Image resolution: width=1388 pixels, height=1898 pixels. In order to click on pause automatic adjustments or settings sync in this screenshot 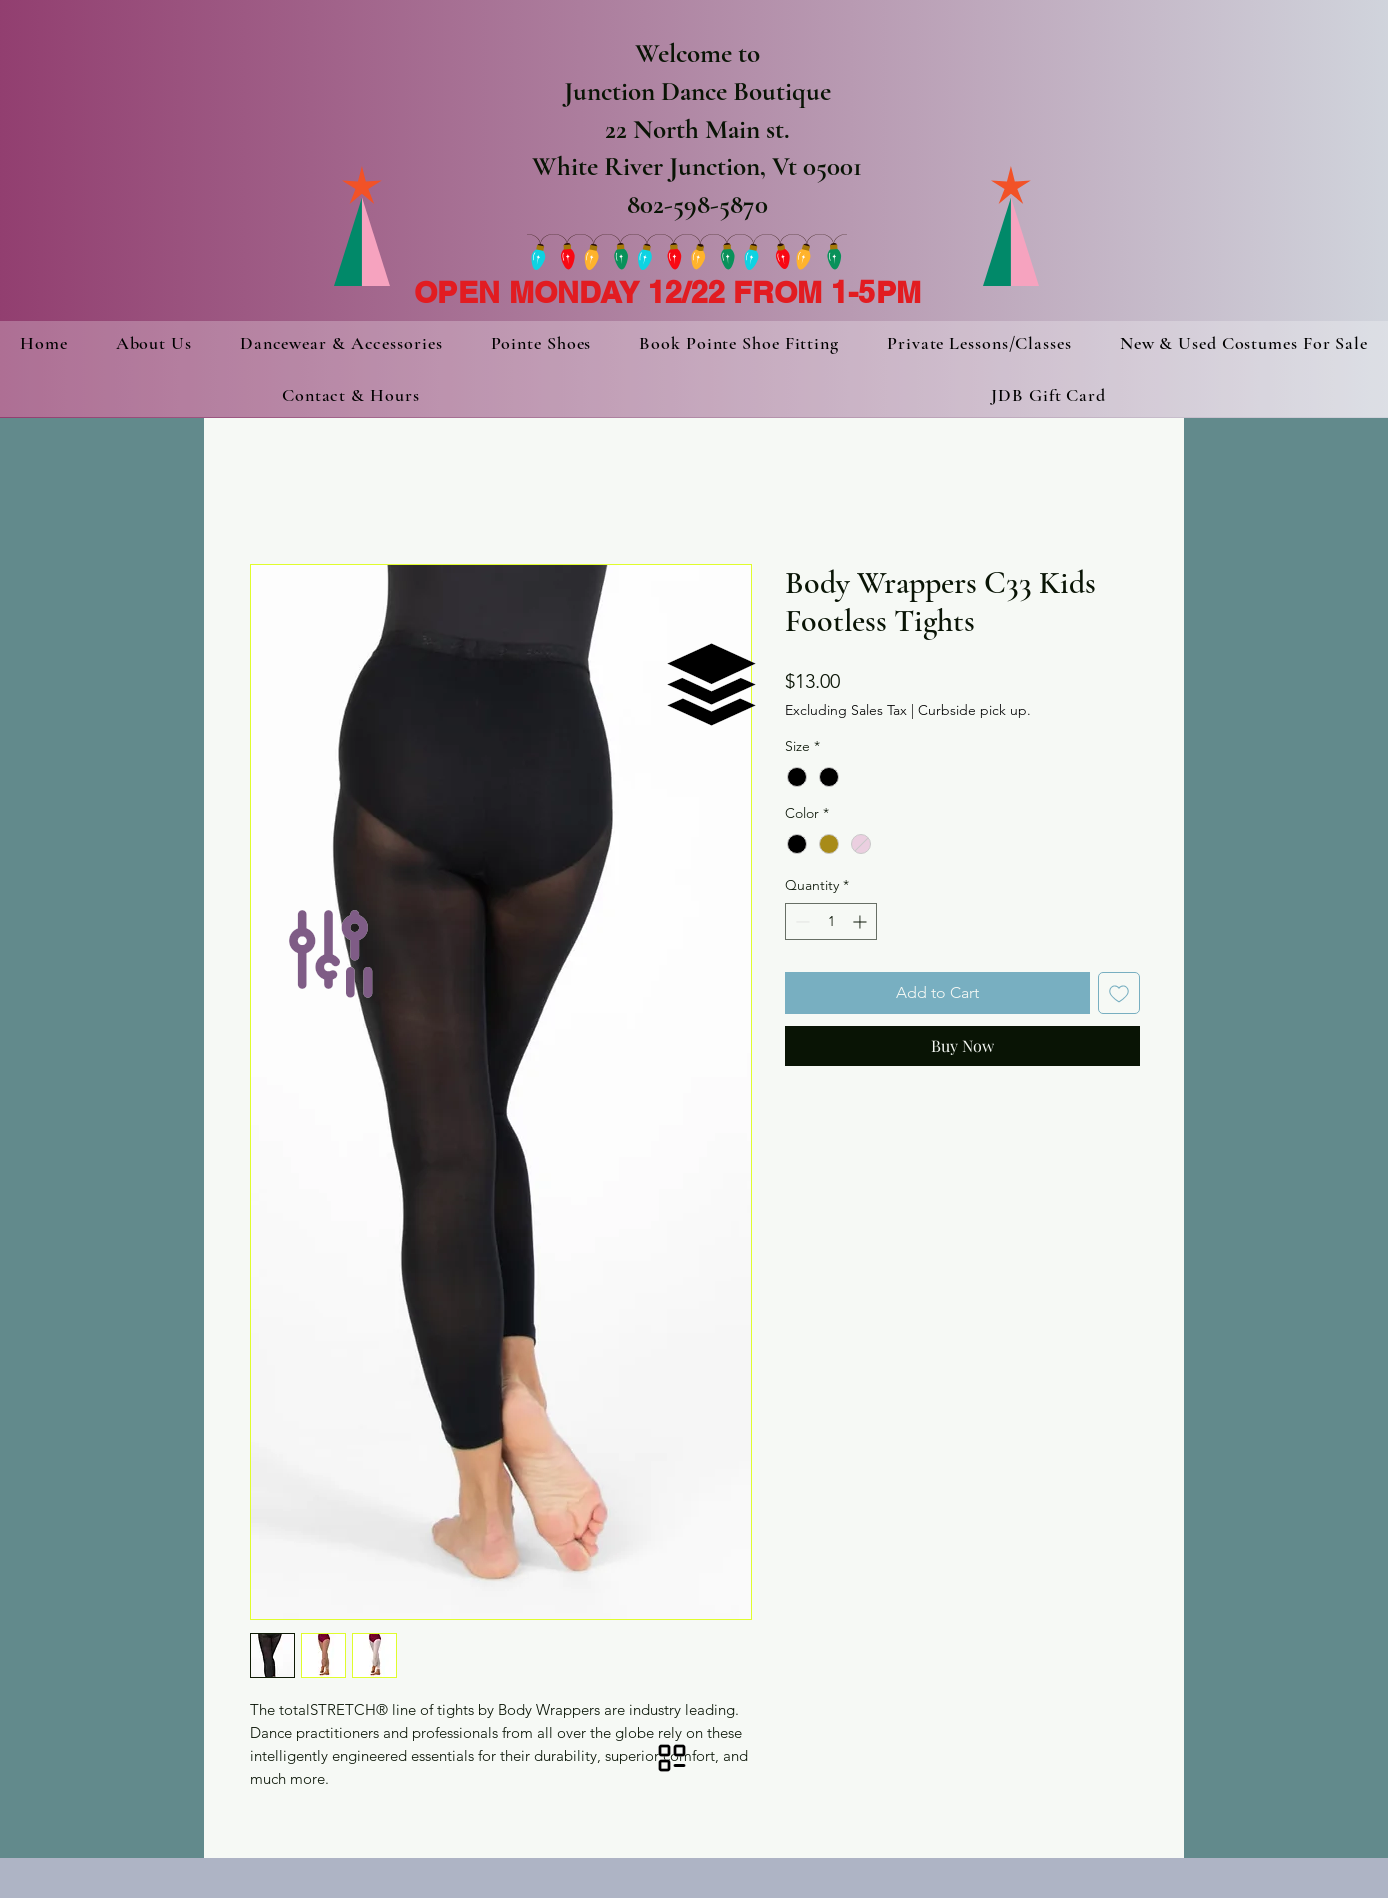, I will do `click(328, 949)`.